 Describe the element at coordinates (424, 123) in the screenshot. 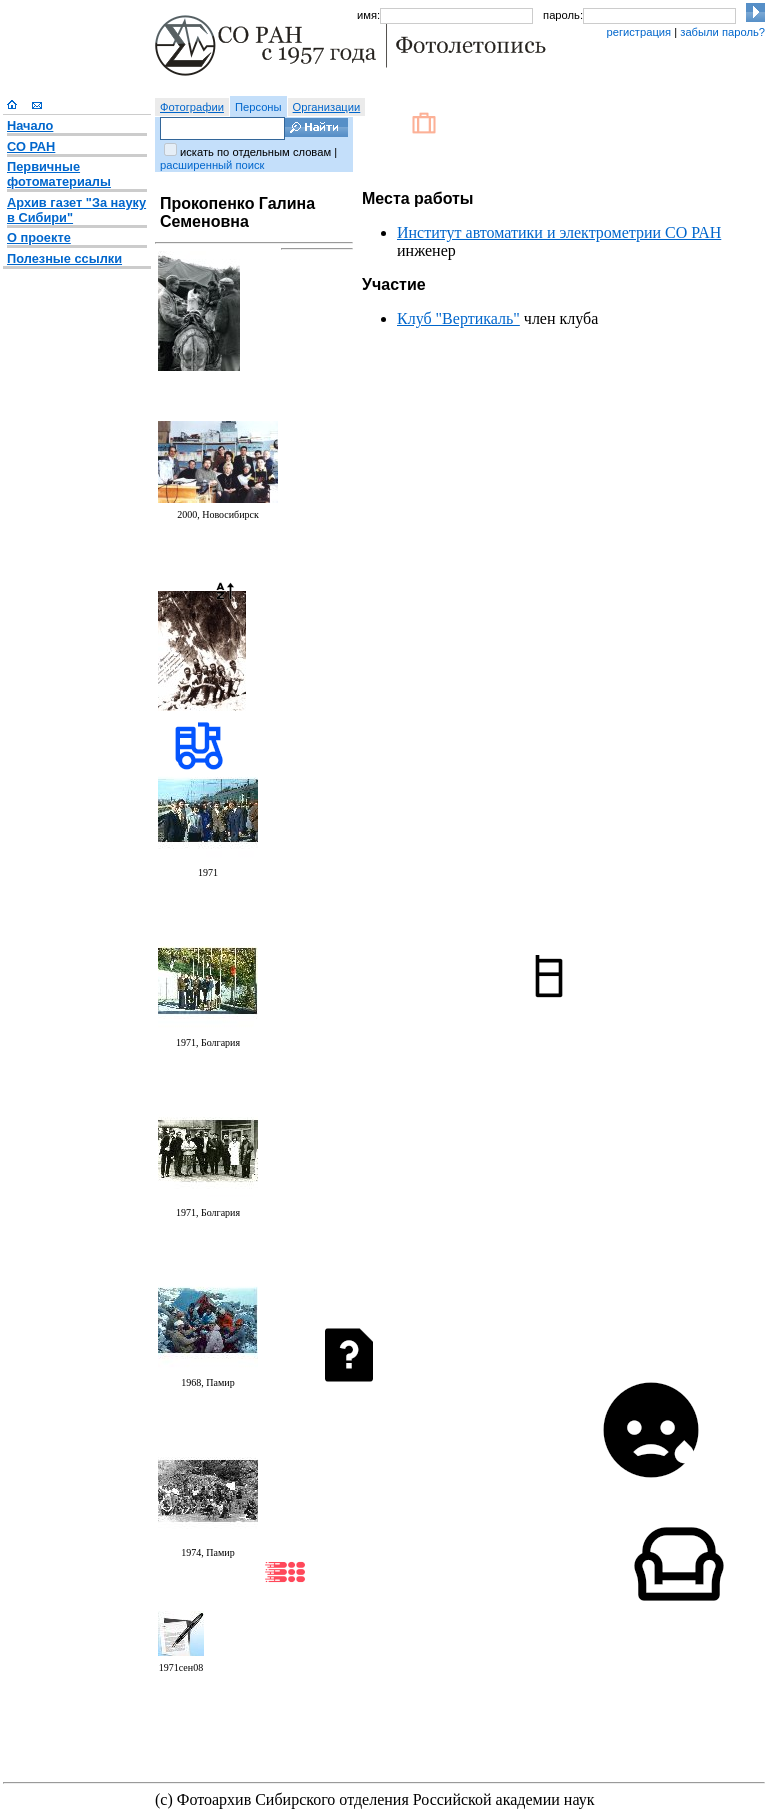

I see `access travel or trip planning features` at that location.